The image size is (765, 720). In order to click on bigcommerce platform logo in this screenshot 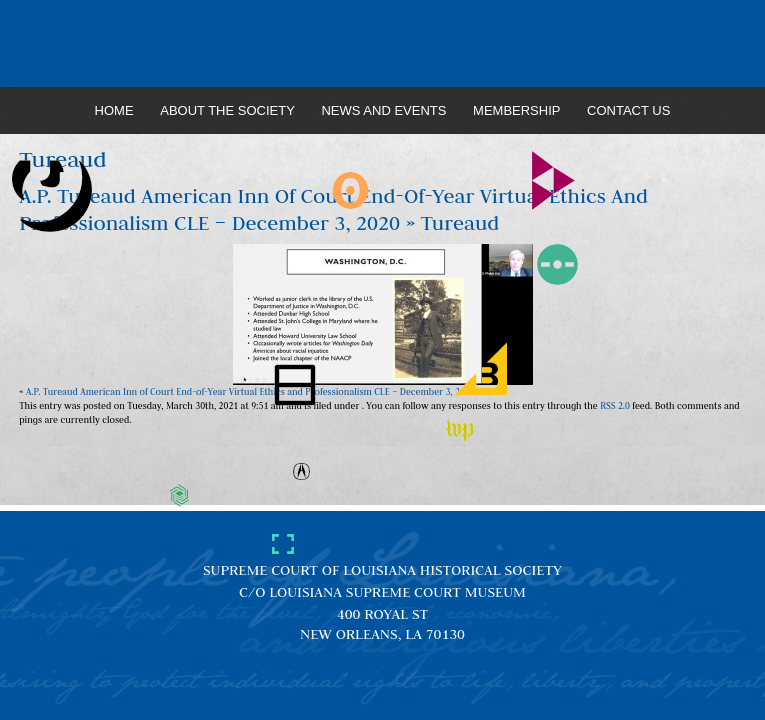, I will do `click(481, 369)`.